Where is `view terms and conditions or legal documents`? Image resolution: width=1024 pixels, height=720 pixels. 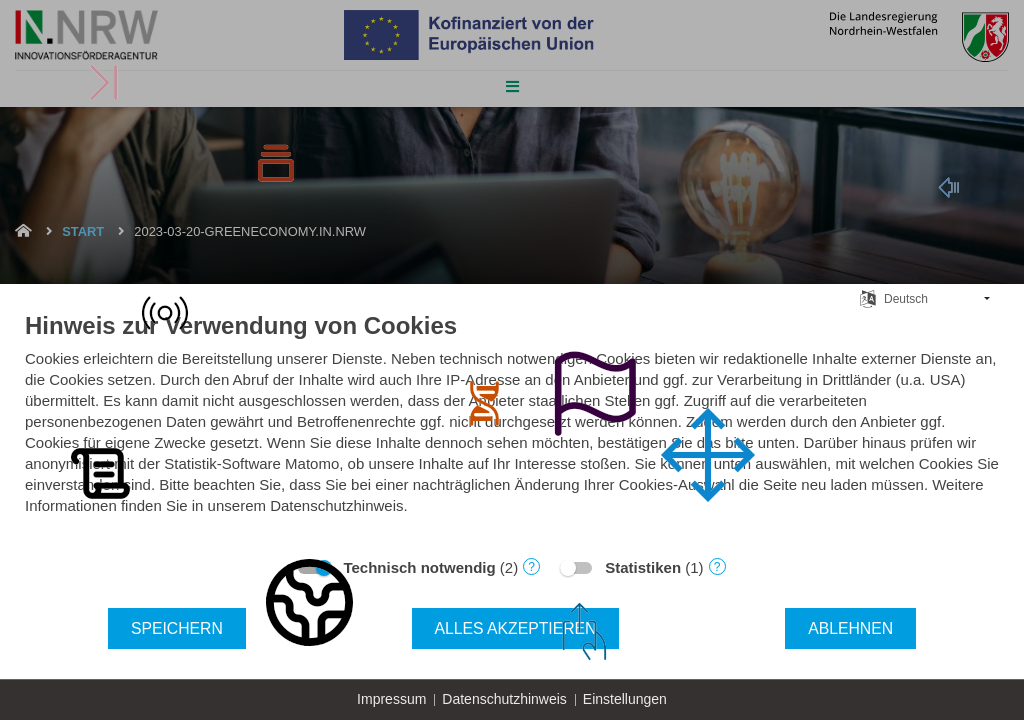
view terms and conditions or legal documents is located at coordinates (102, 473).